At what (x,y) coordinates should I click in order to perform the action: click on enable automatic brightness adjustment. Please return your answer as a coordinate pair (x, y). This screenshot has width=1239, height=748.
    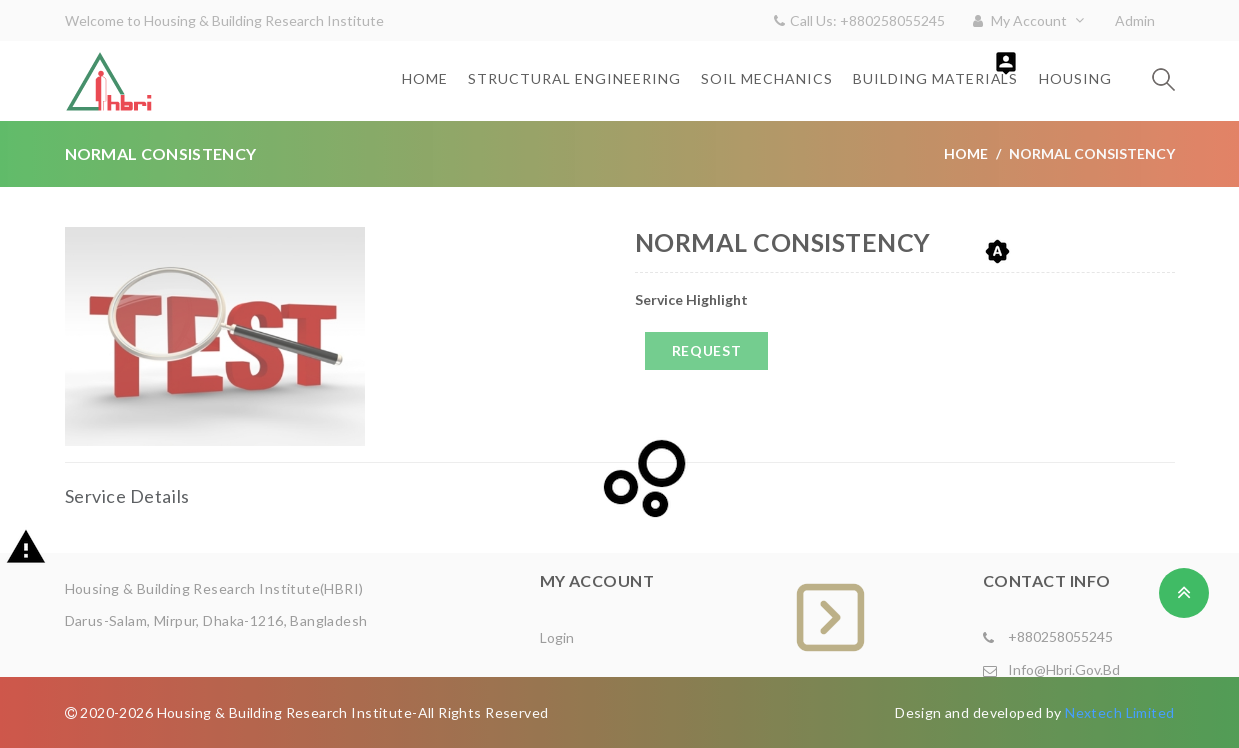
    Looking at the image, I should click on (997, 251).